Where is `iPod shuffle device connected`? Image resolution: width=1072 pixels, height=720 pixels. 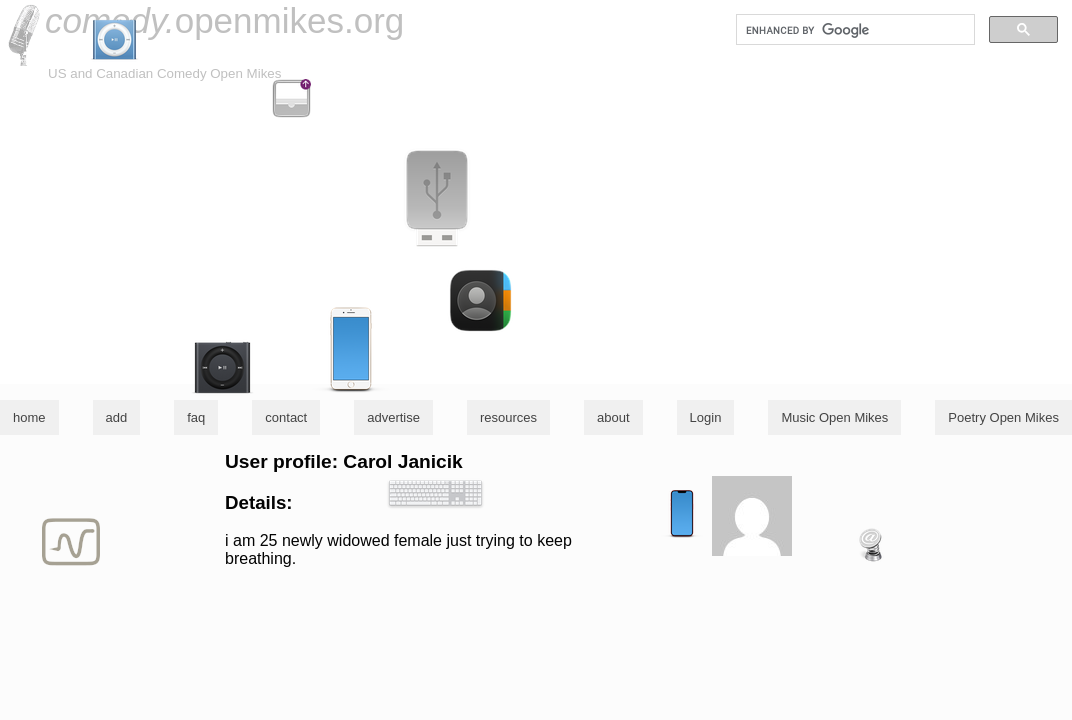
iPod shuffle device connected is located at coordinates (114, 39).